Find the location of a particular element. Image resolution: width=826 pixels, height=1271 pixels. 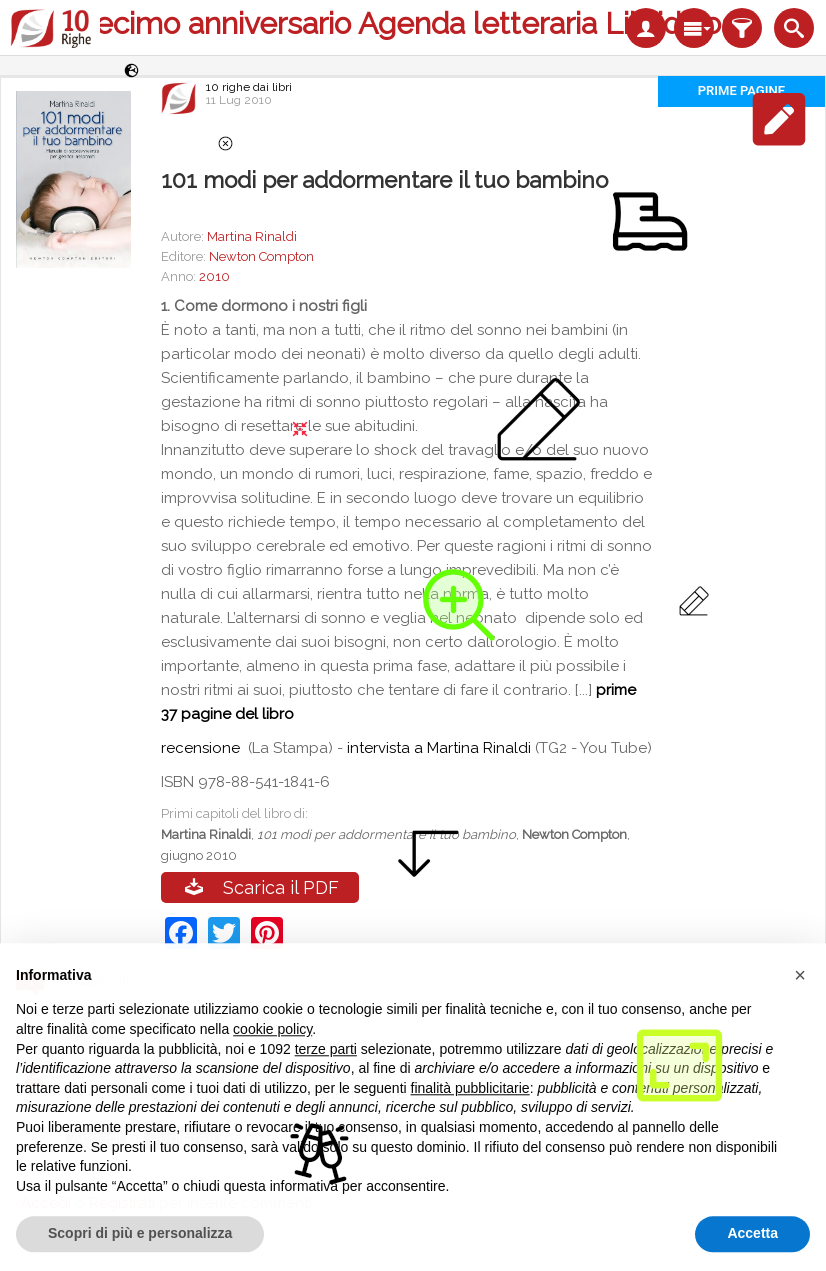

close or dismiss a dialog is located at coordinates (225, 143).